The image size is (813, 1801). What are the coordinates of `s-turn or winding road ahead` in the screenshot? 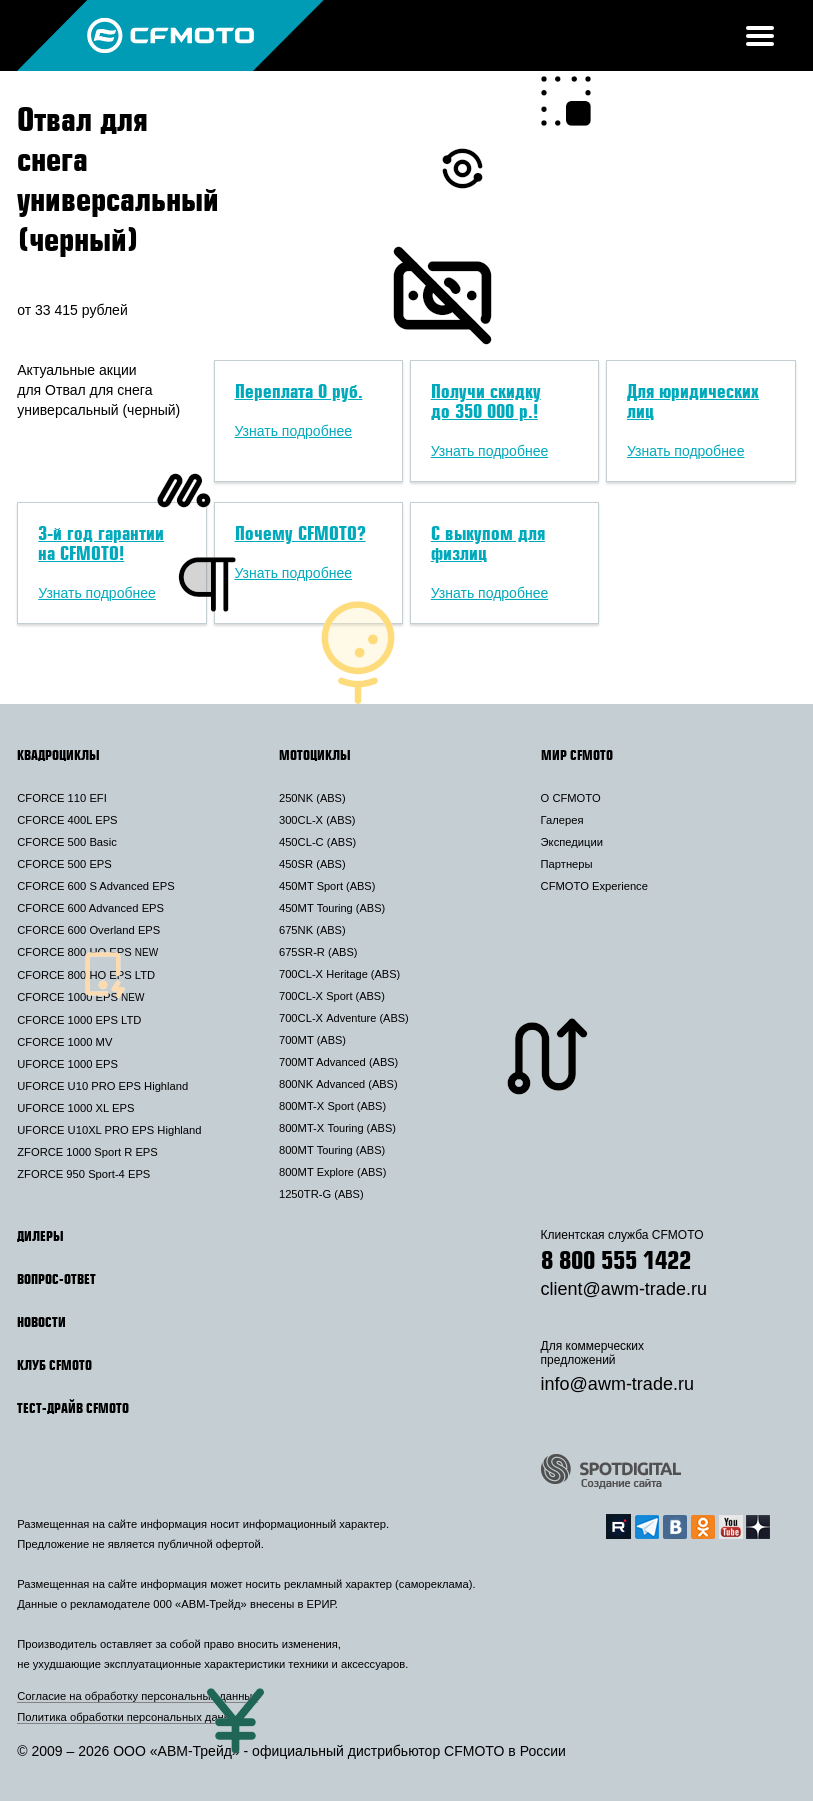 It's located at (545, 1056).